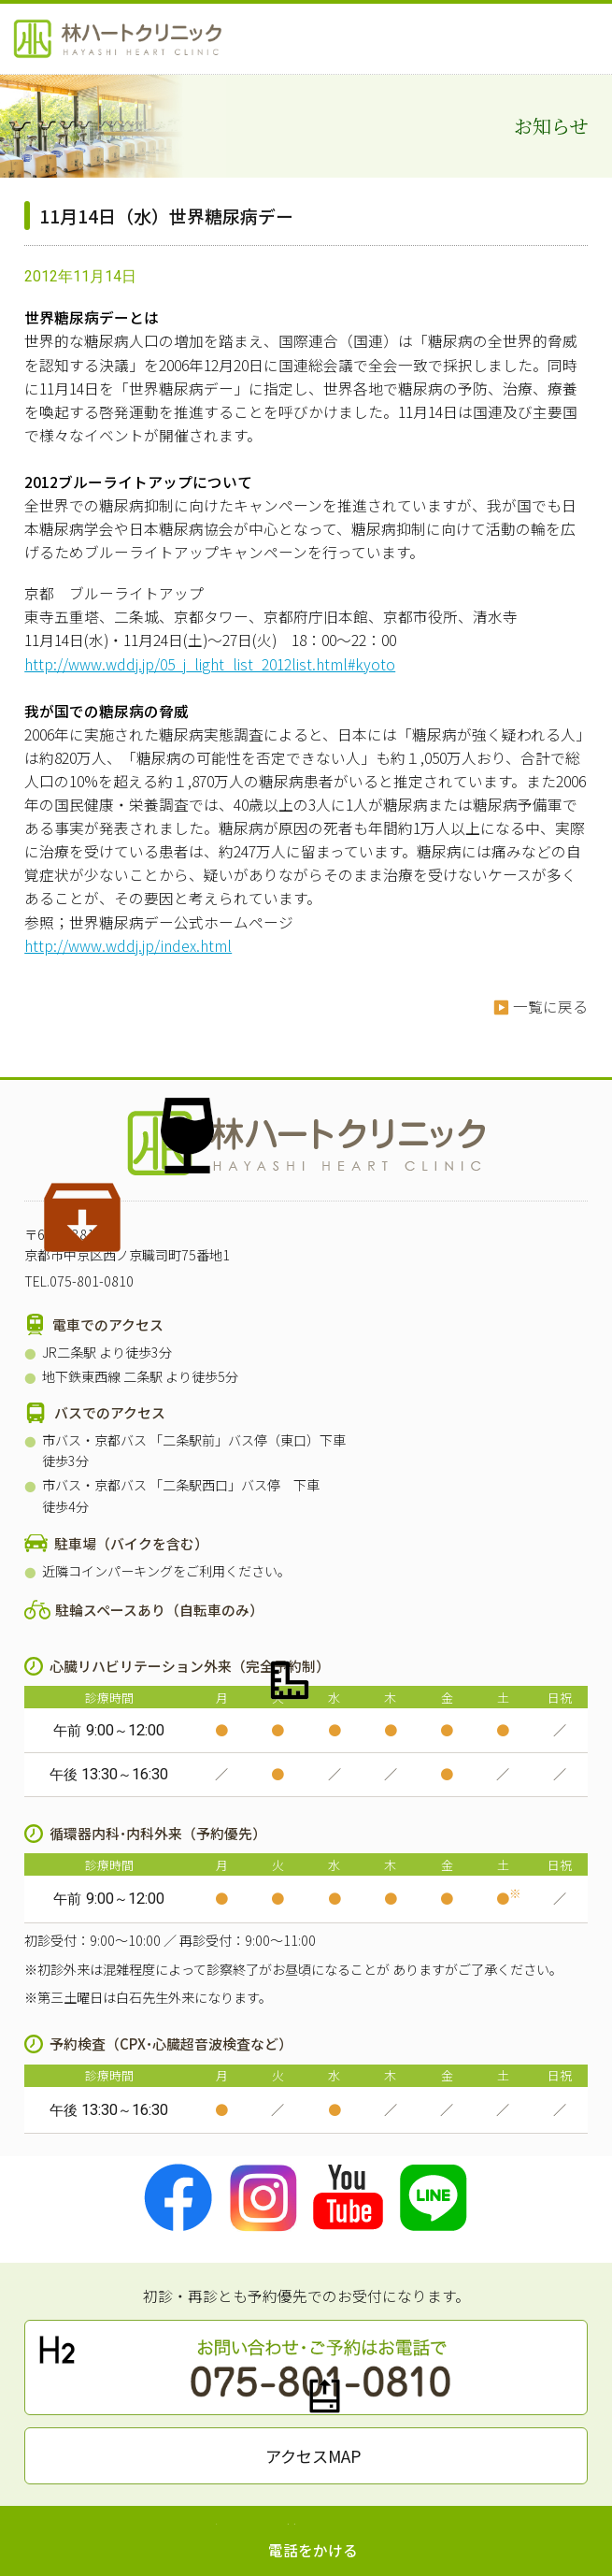  I want to click on uninstall an application, so click(324, 2396).